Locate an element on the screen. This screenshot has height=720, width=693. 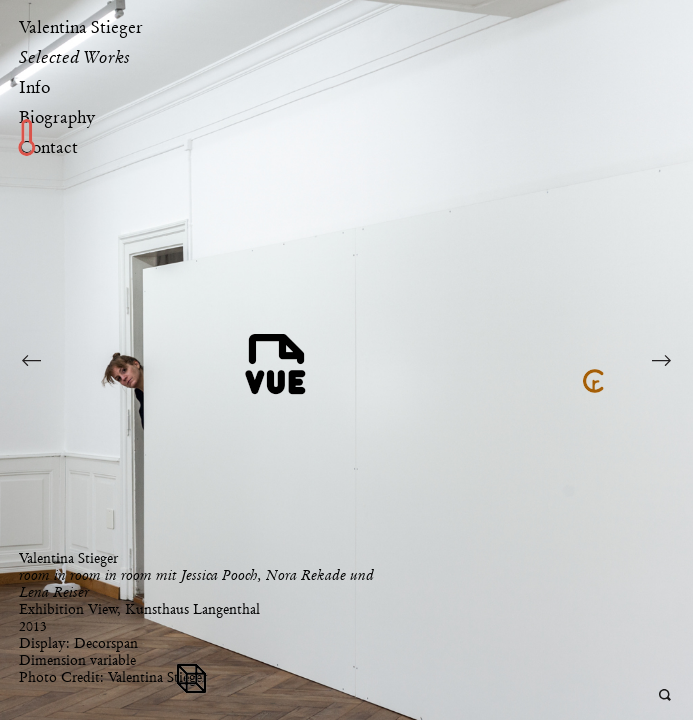
indicates brazilian cruzeiro currency is located at coordinates (594, 381).